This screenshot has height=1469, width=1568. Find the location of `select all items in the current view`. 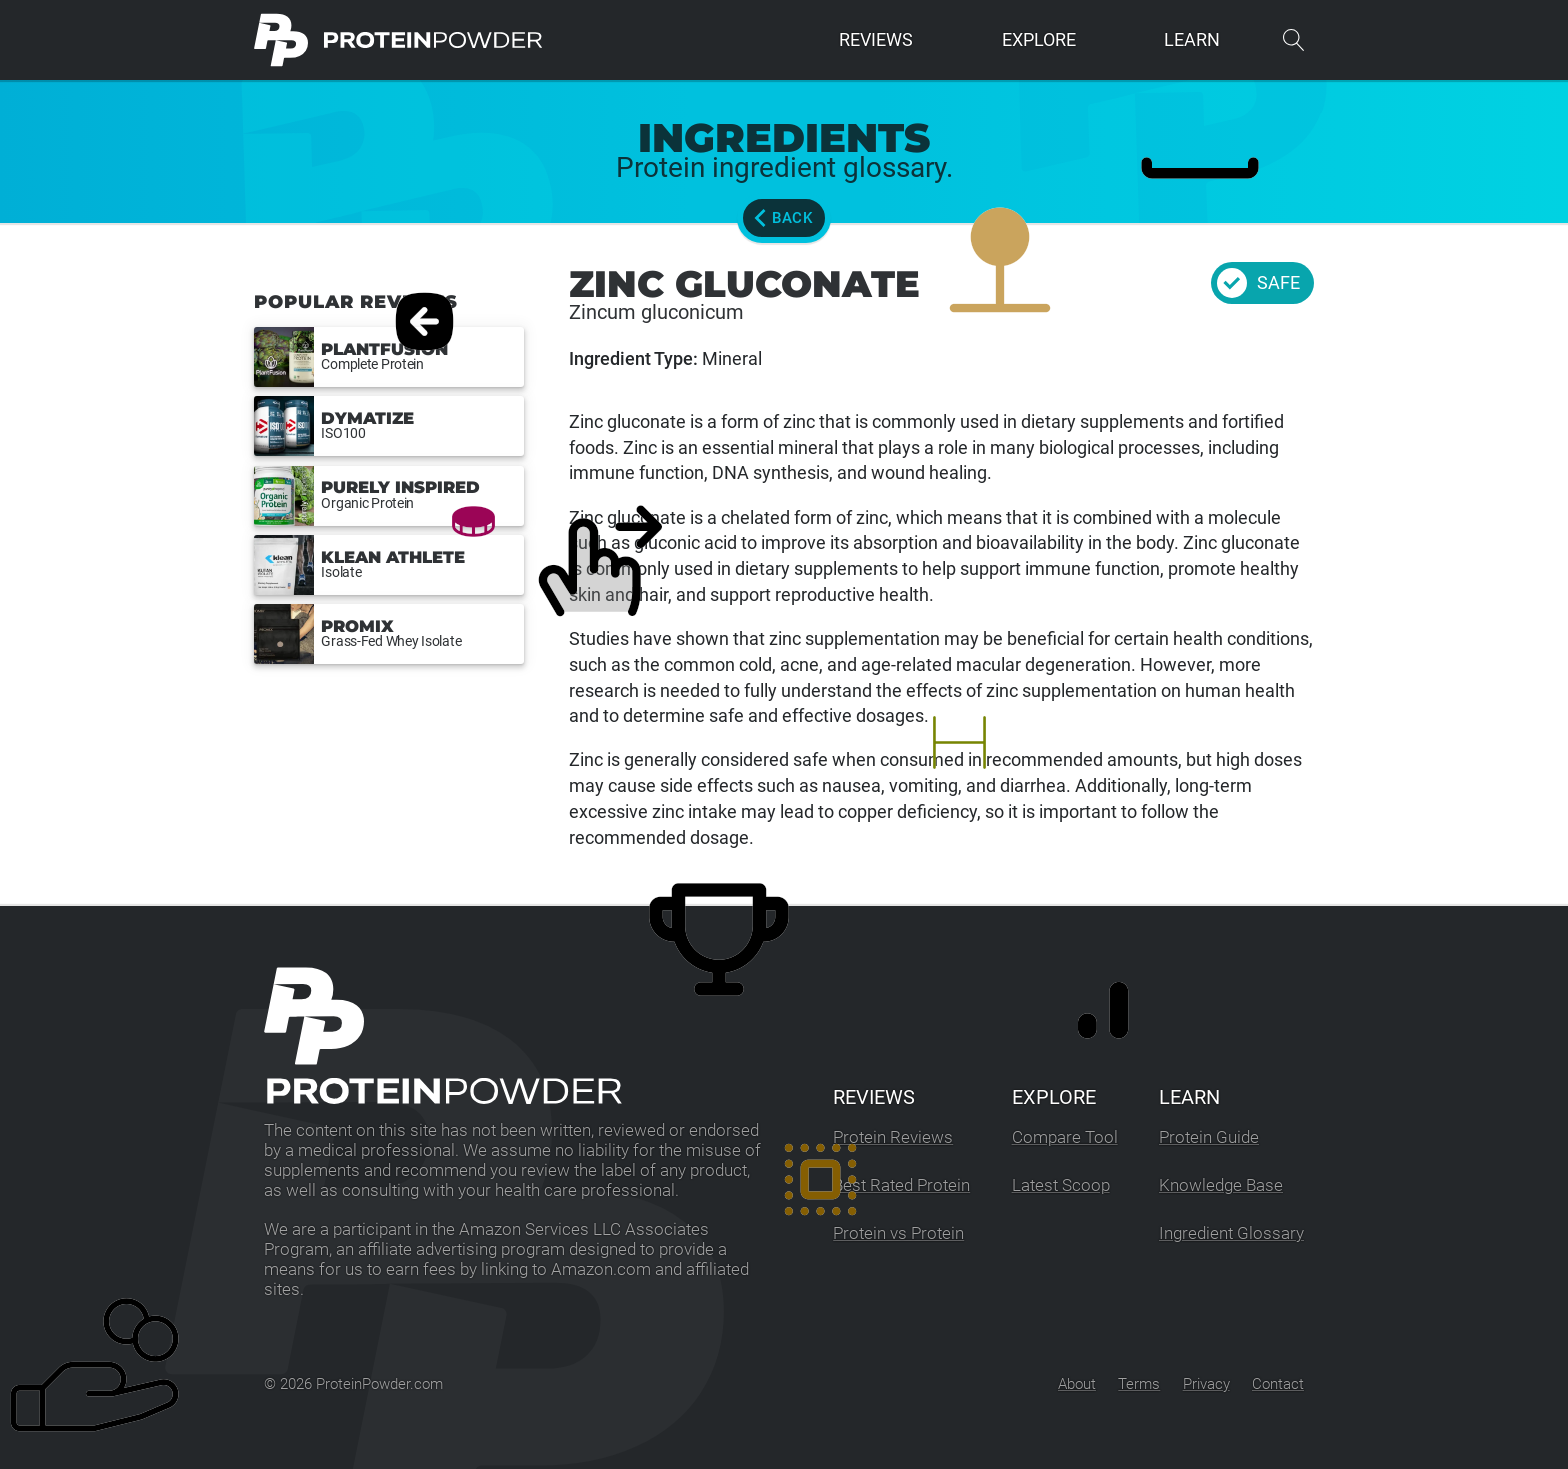

select all items in the current view is located at coordinates (820, 1179).